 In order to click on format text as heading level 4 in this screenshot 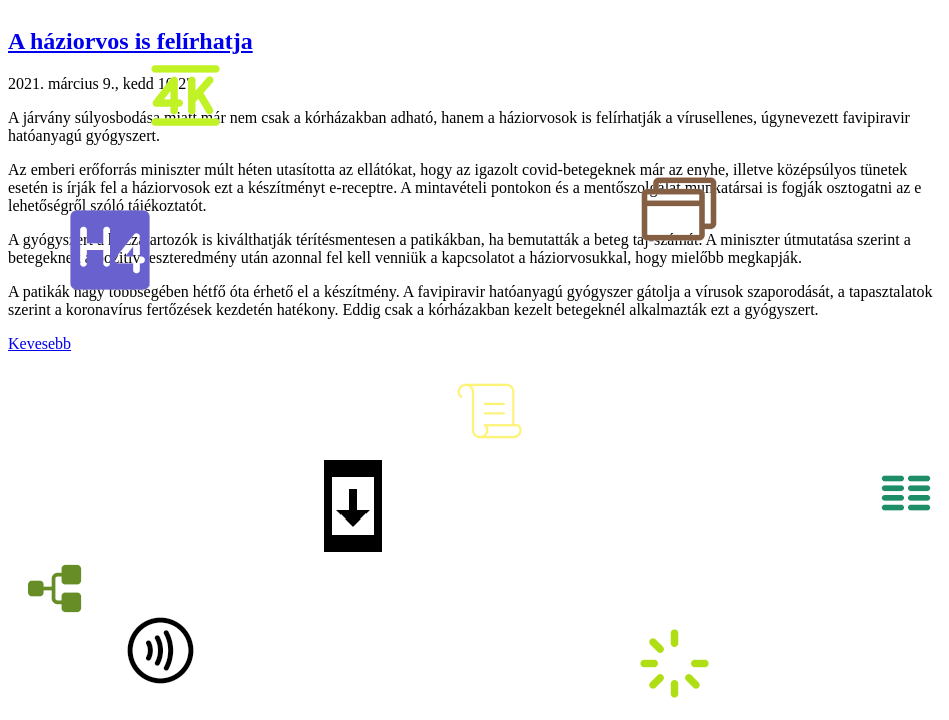, I will do `click(110, 250)`.